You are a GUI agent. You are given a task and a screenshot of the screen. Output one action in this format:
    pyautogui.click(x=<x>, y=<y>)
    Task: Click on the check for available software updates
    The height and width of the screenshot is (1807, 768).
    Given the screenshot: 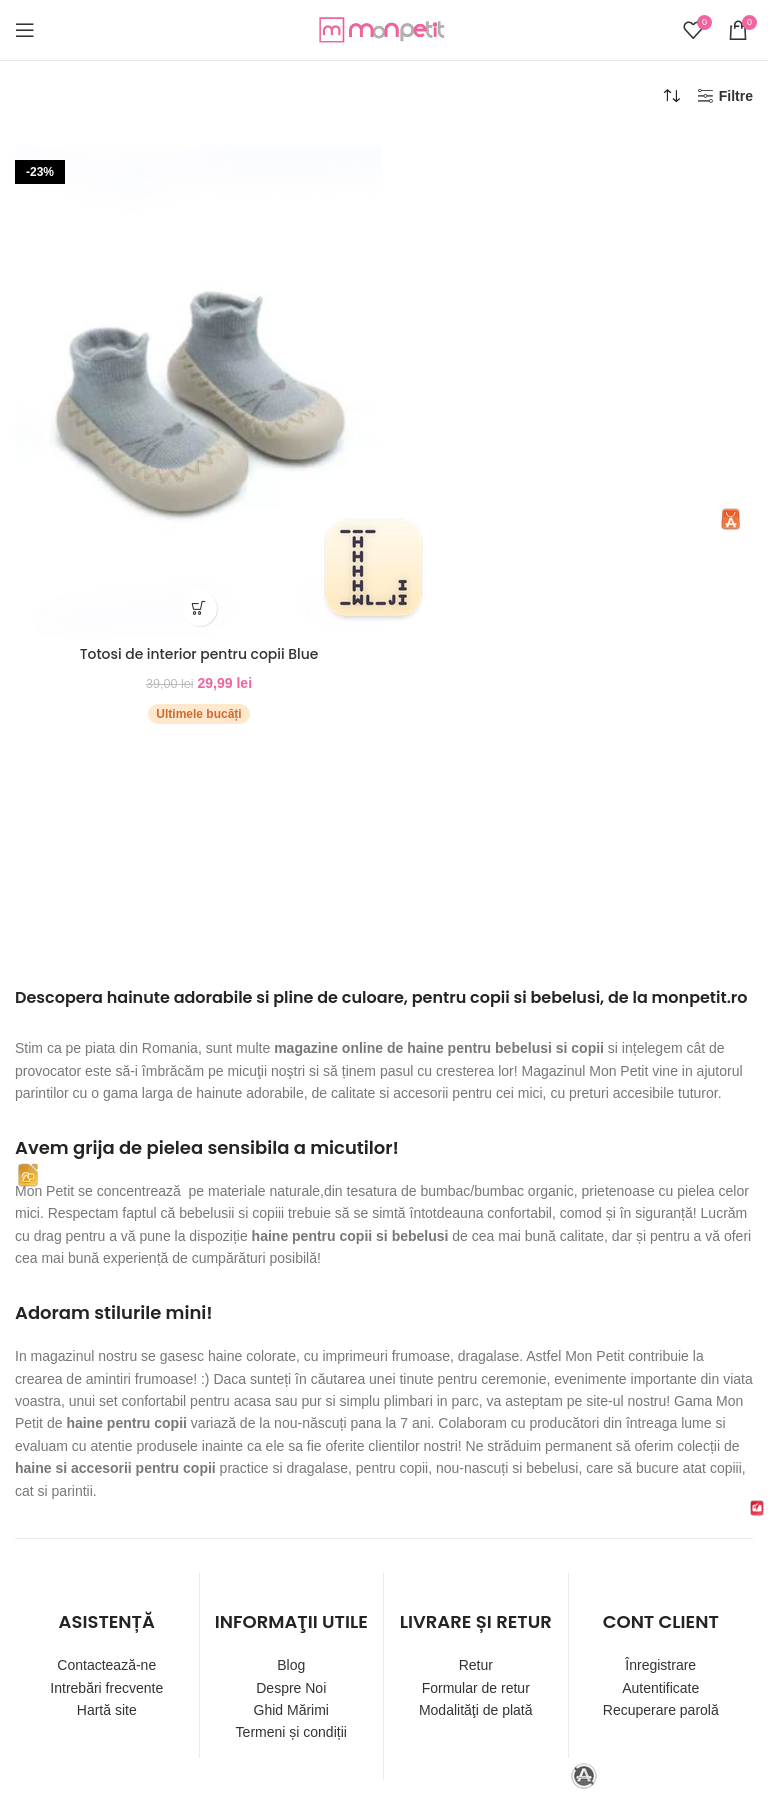 What is the action you would take?
    pyautogui.click(x=584, y=1776)
    